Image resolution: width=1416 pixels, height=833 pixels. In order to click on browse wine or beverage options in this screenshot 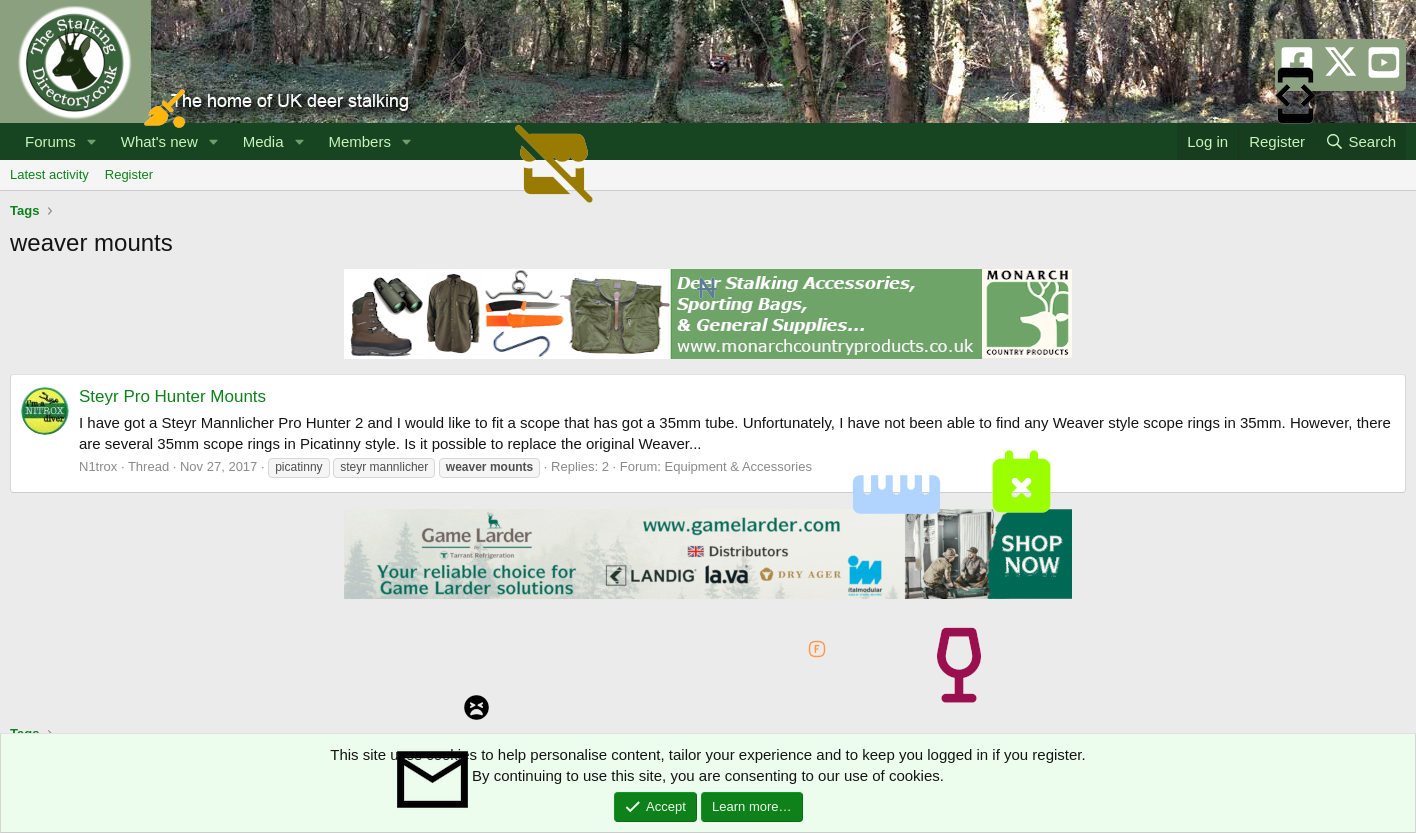, I will do `click(959, 663)`.